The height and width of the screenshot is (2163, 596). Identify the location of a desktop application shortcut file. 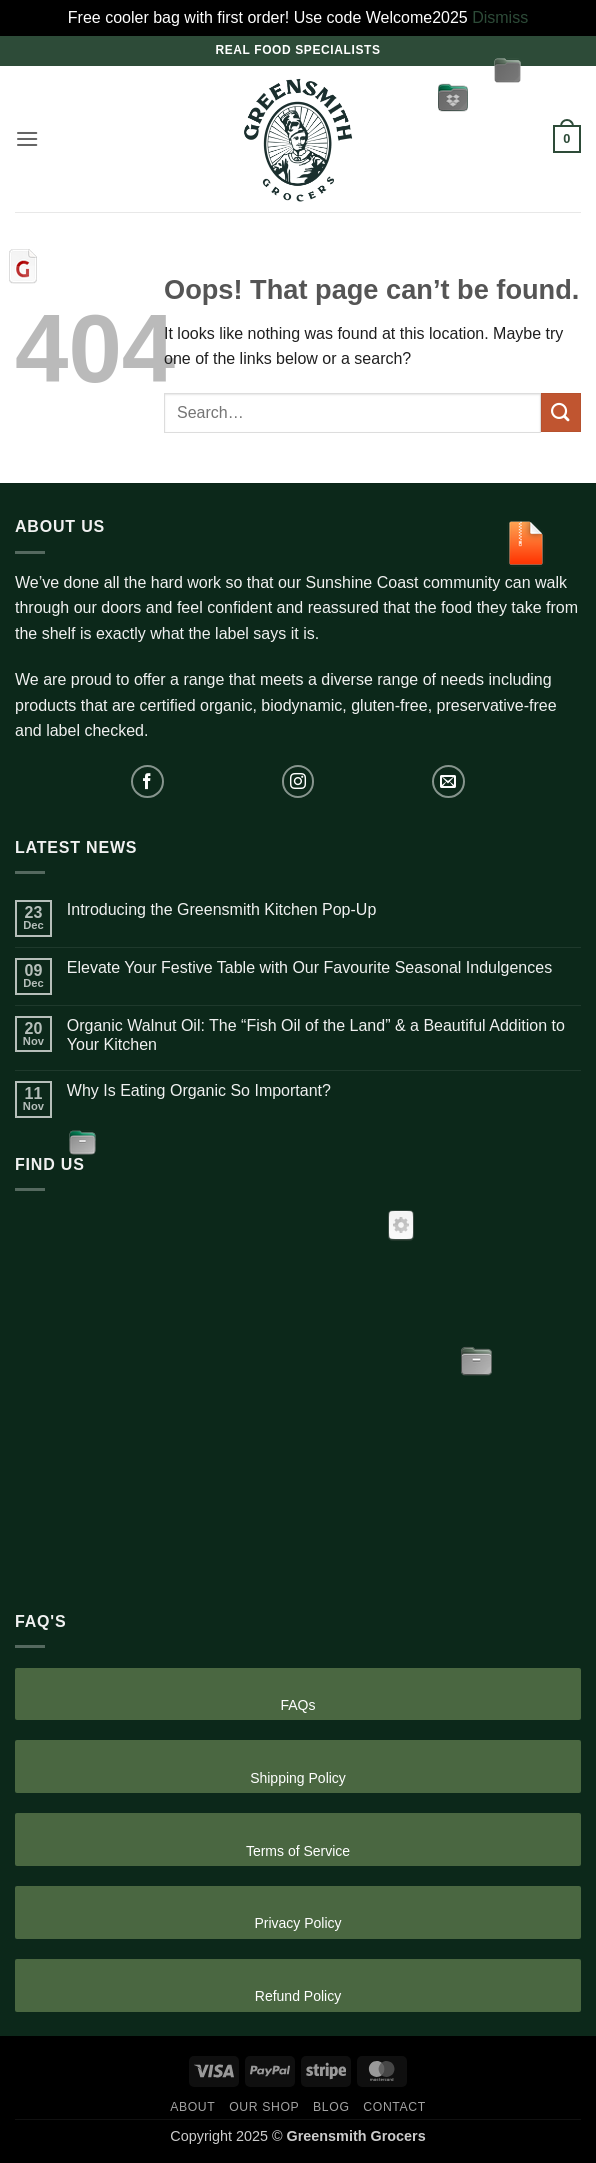
(401, 1225).